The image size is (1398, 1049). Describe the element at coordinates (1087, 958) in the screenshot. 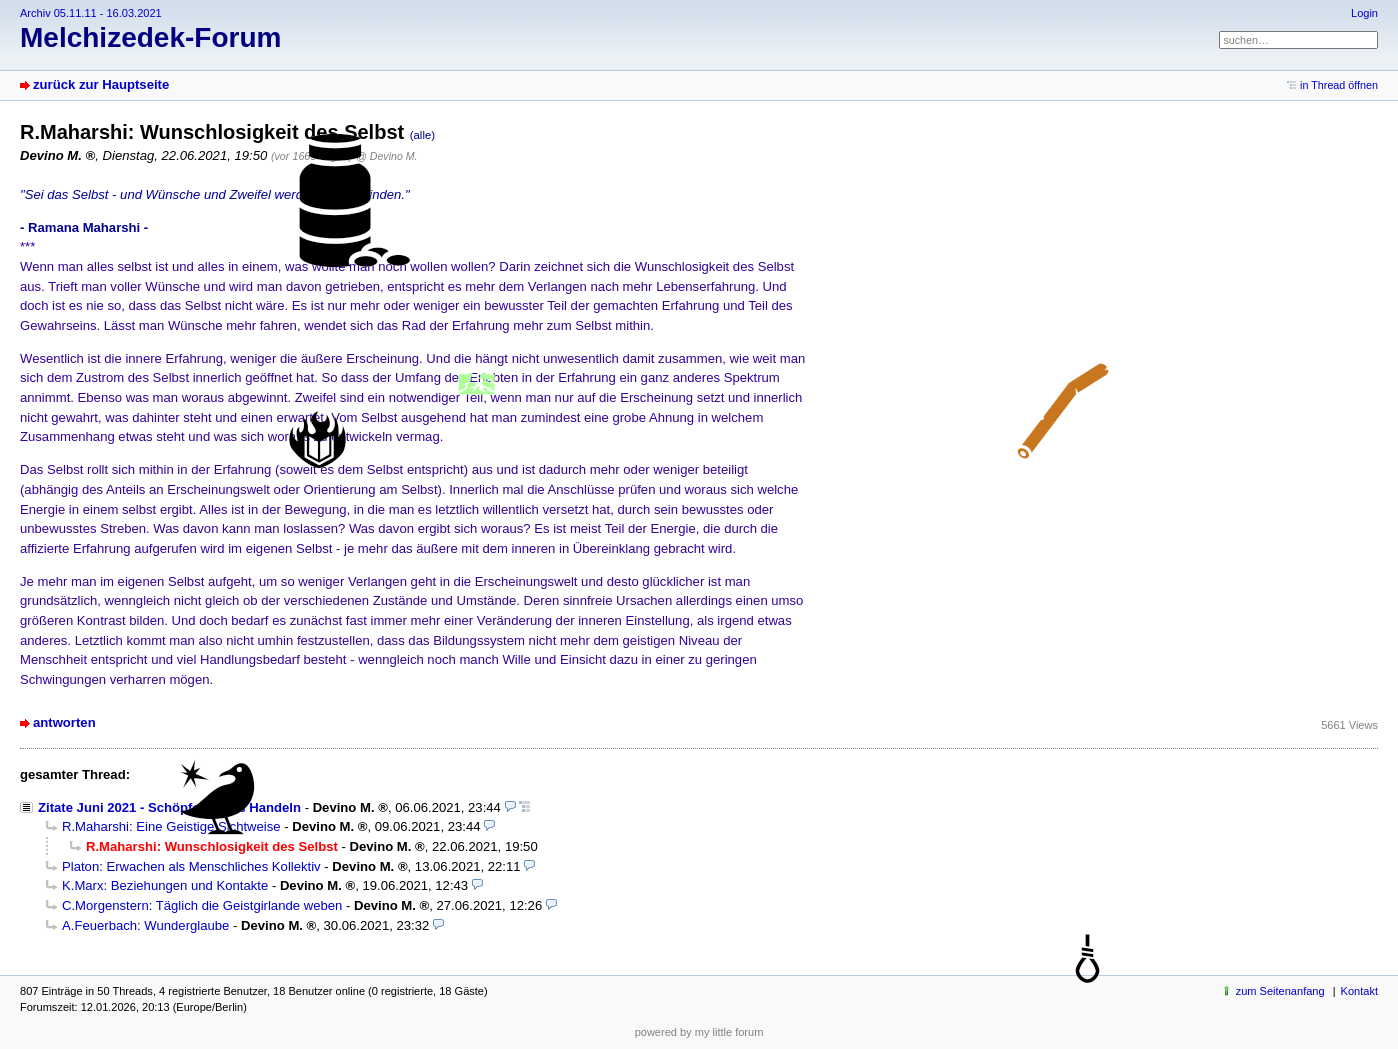

I see `indicates a knot or rope-tying feature` at that location.